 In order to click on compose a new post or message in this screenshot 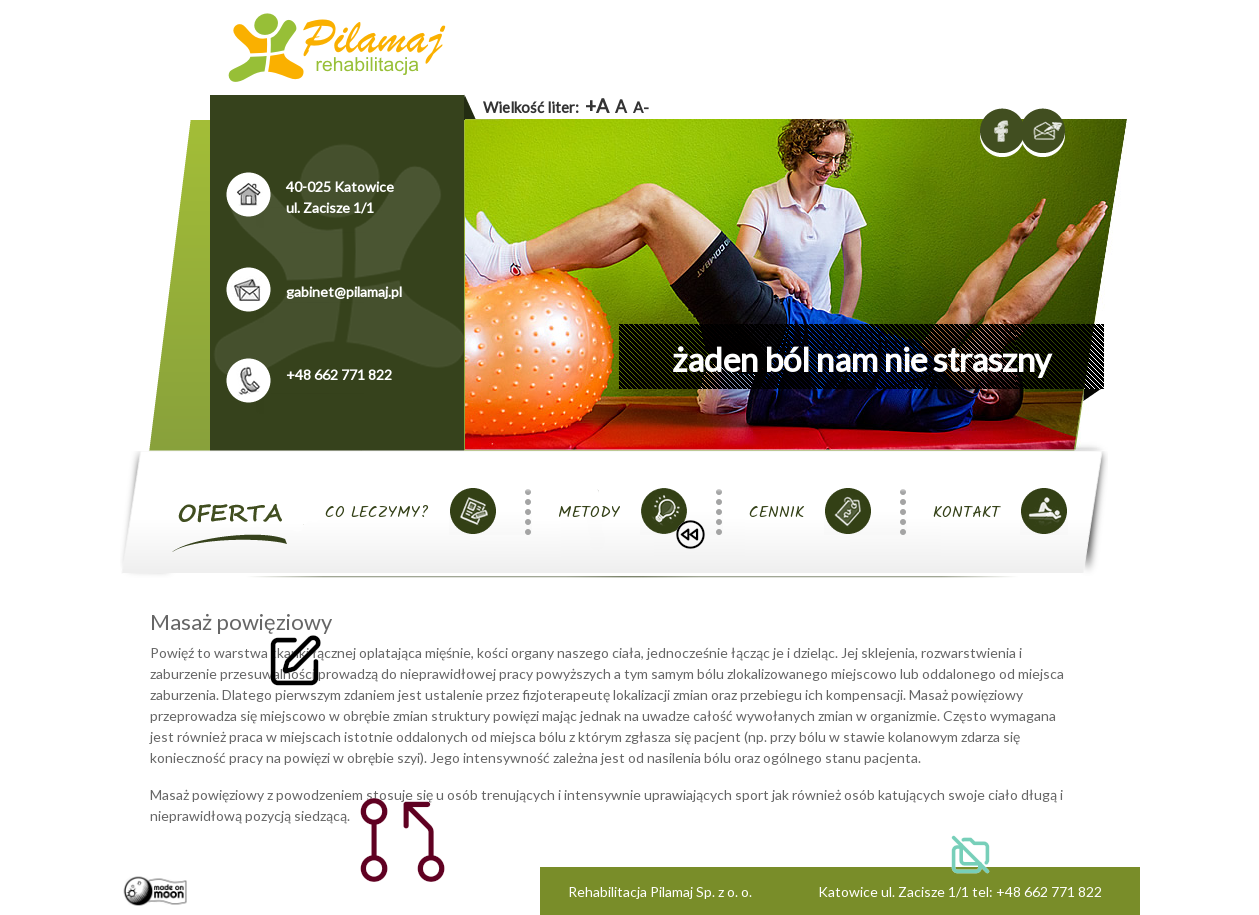, I will do `click(294, 661)`.